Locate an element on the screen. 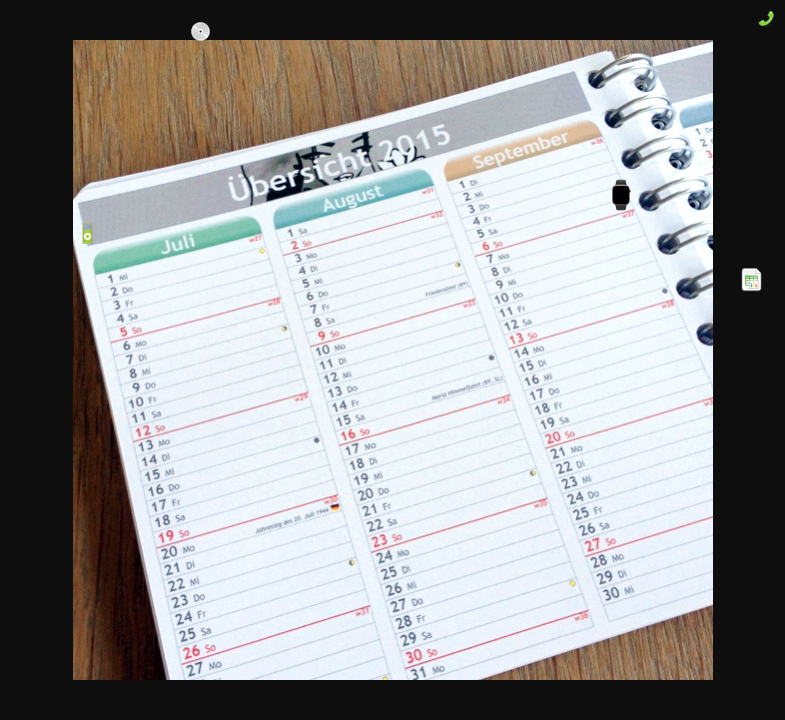  apple watch series 10 device icon is located at coordinates (621, 195).